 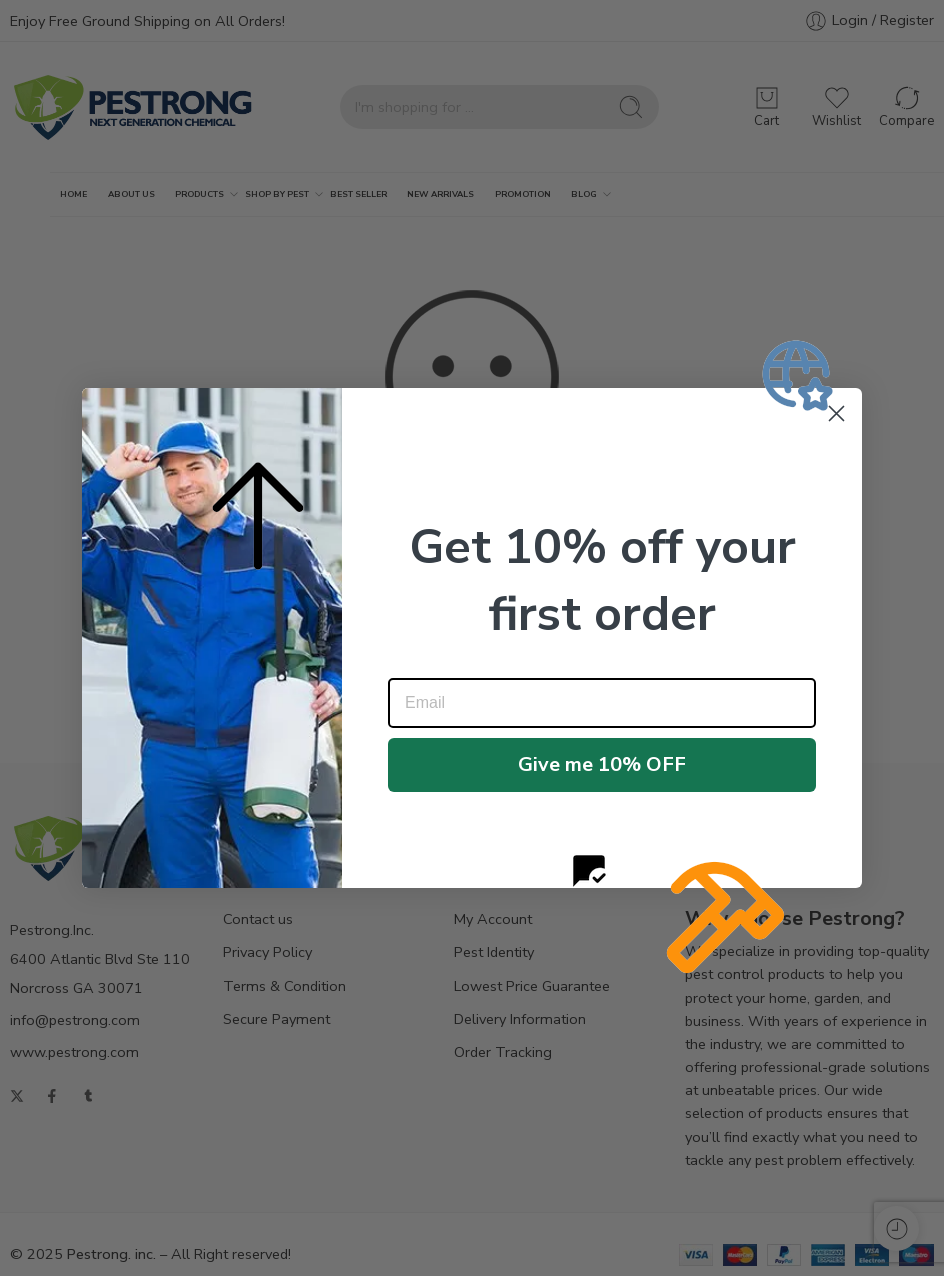 I want to click on message has been read, so click(x=589, y=871).